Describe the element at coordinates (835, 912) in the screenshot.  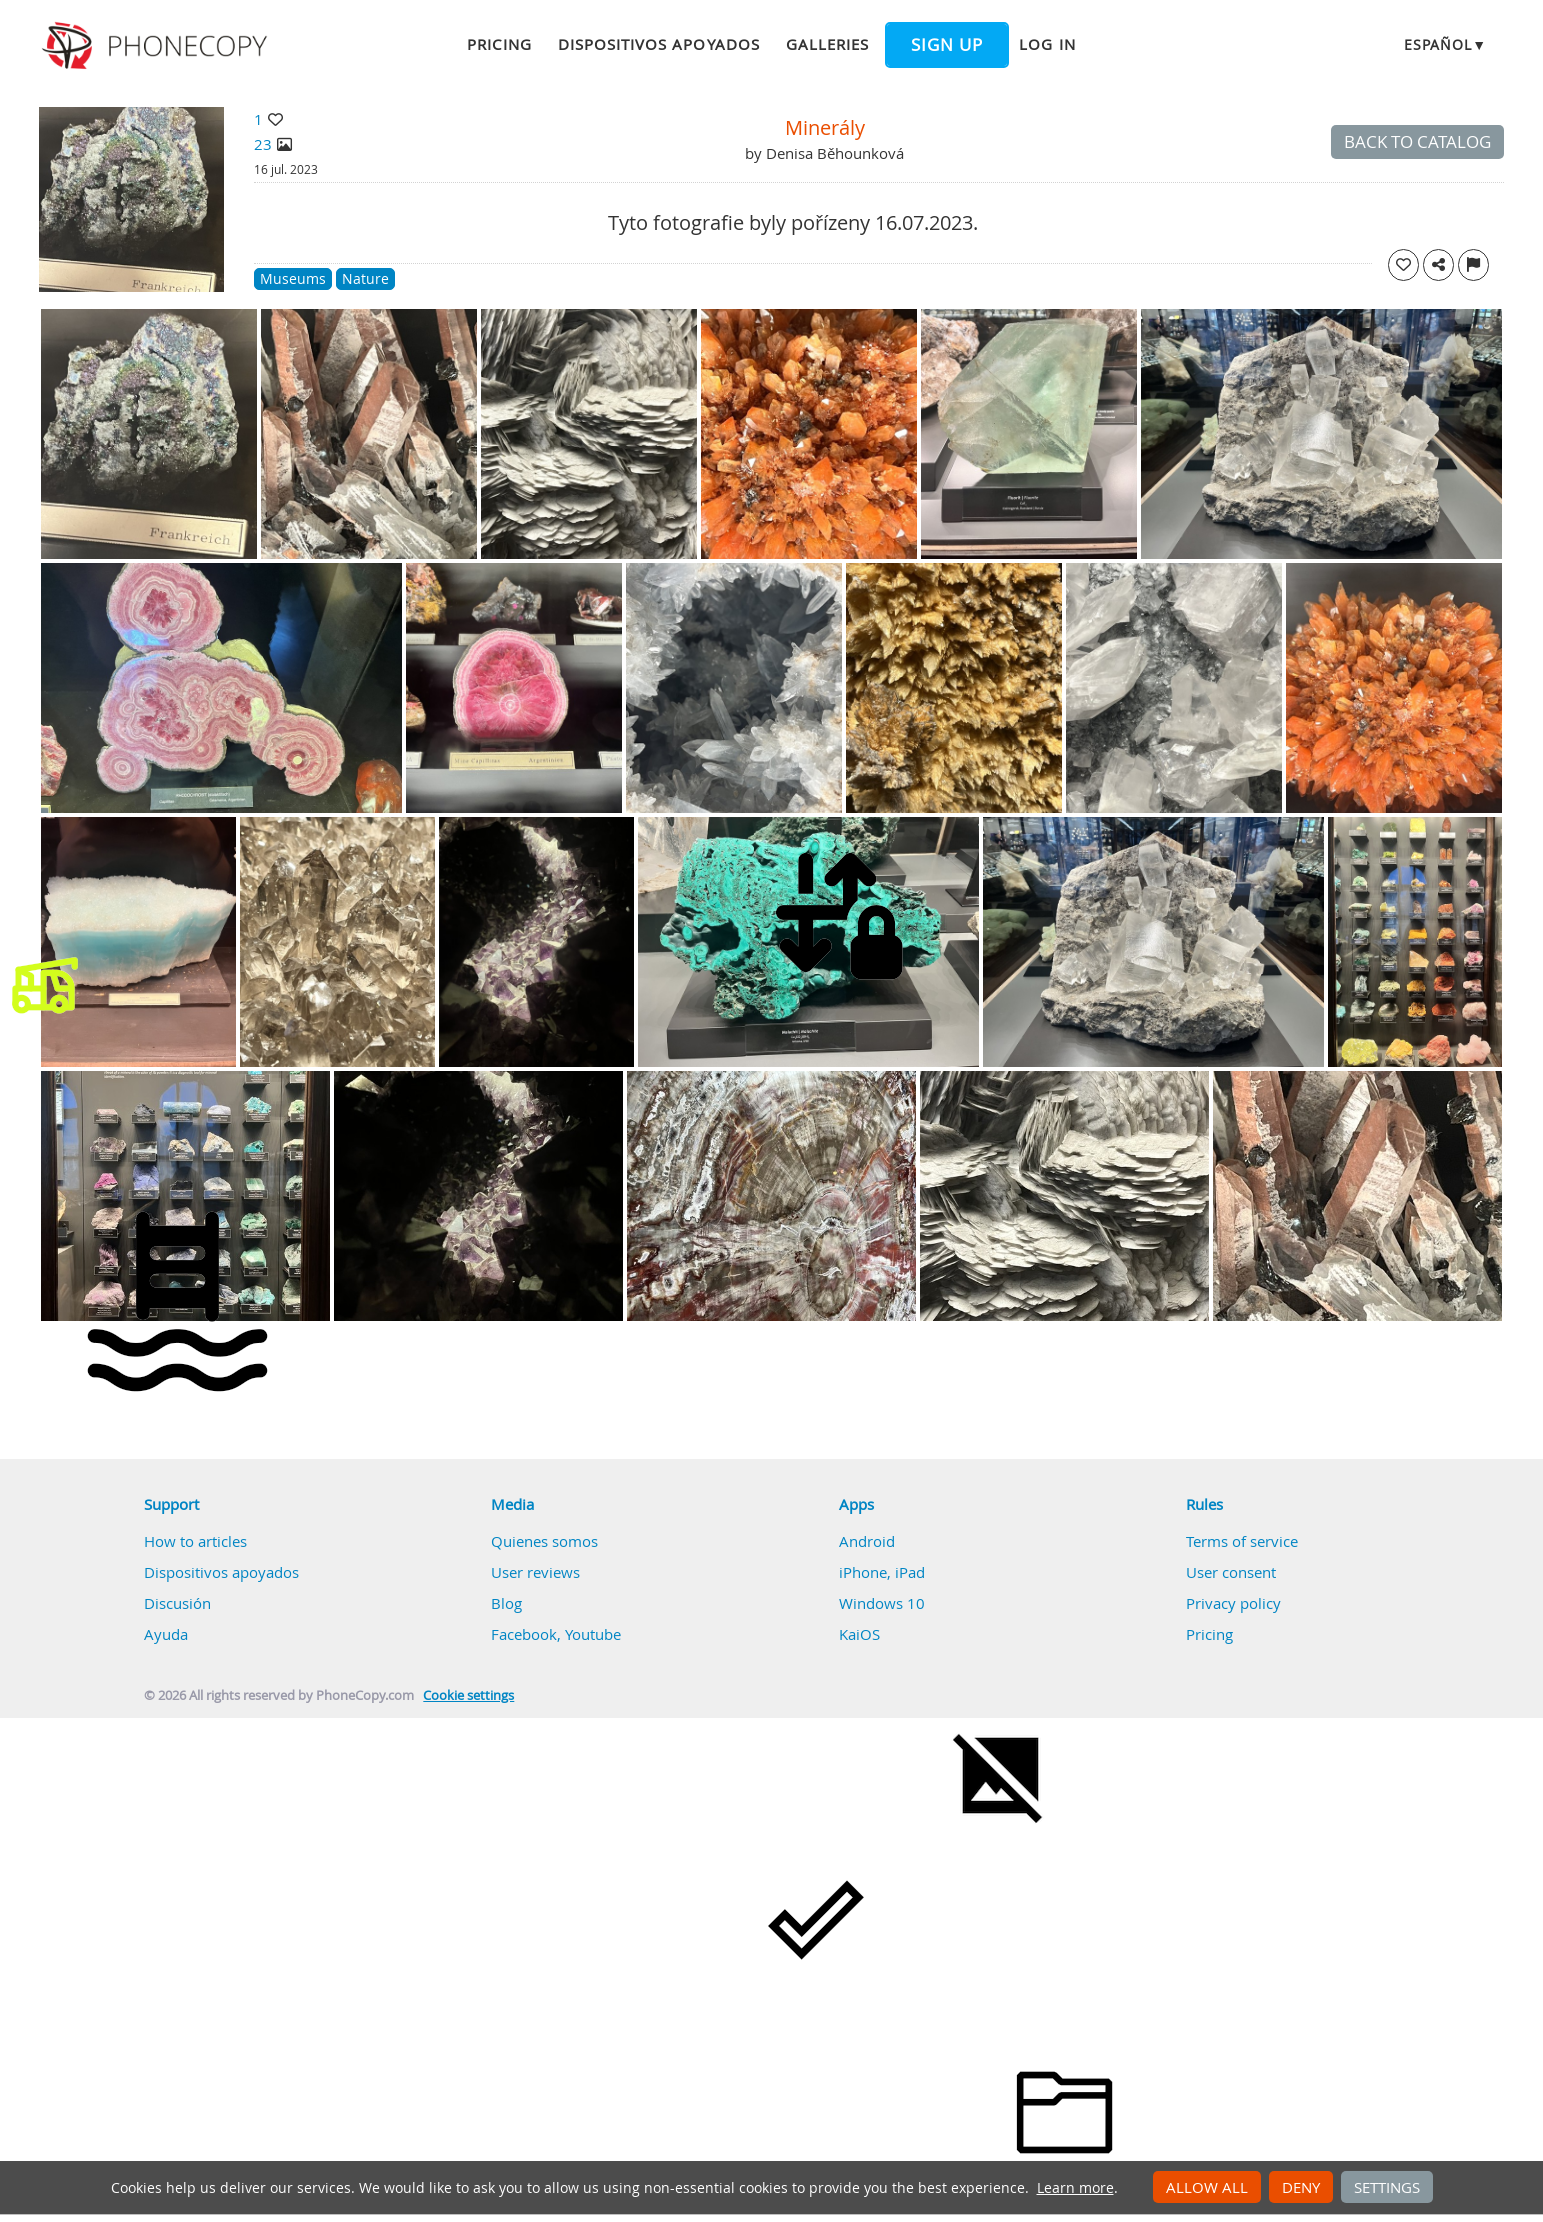
I see `data sync is locked or disabled` at that location.